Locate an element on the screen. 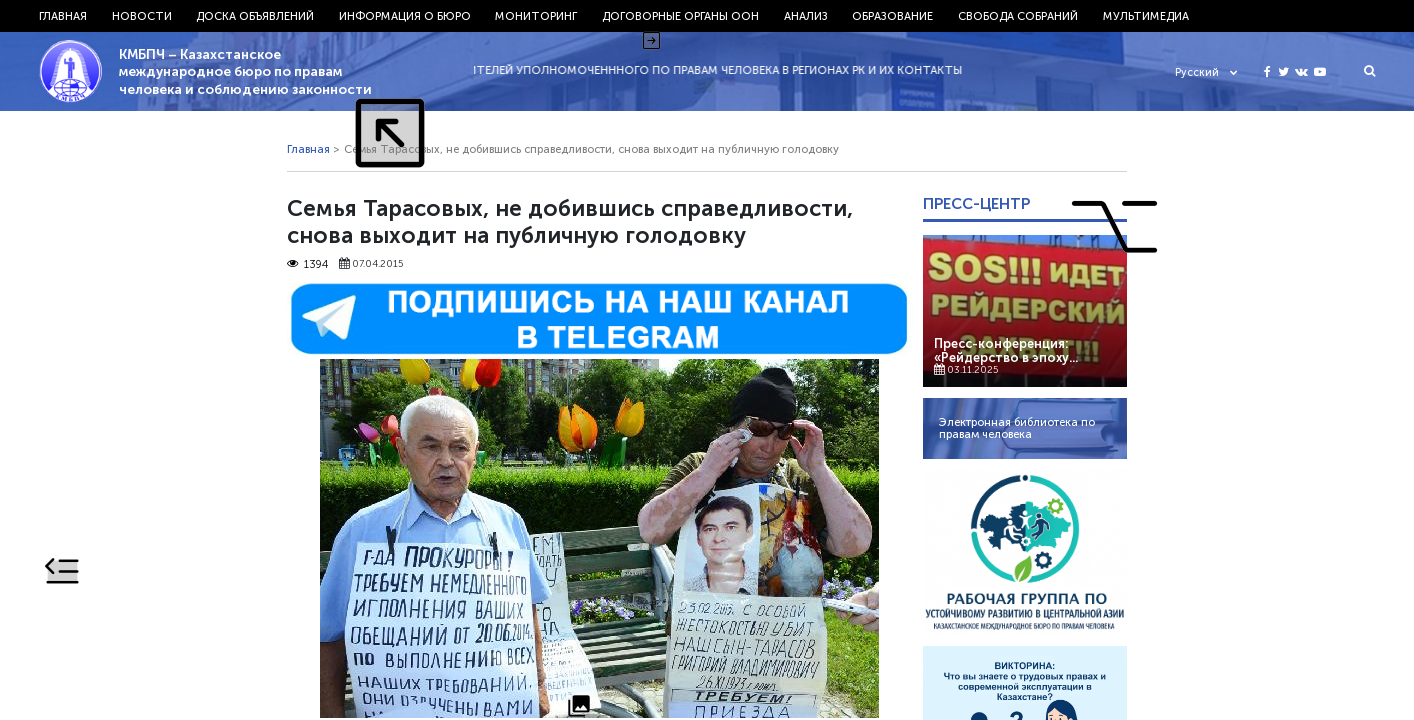 This screenshot has height=720, width=1414. navigate to the top-left or home position is located at coordinates (390, 133).